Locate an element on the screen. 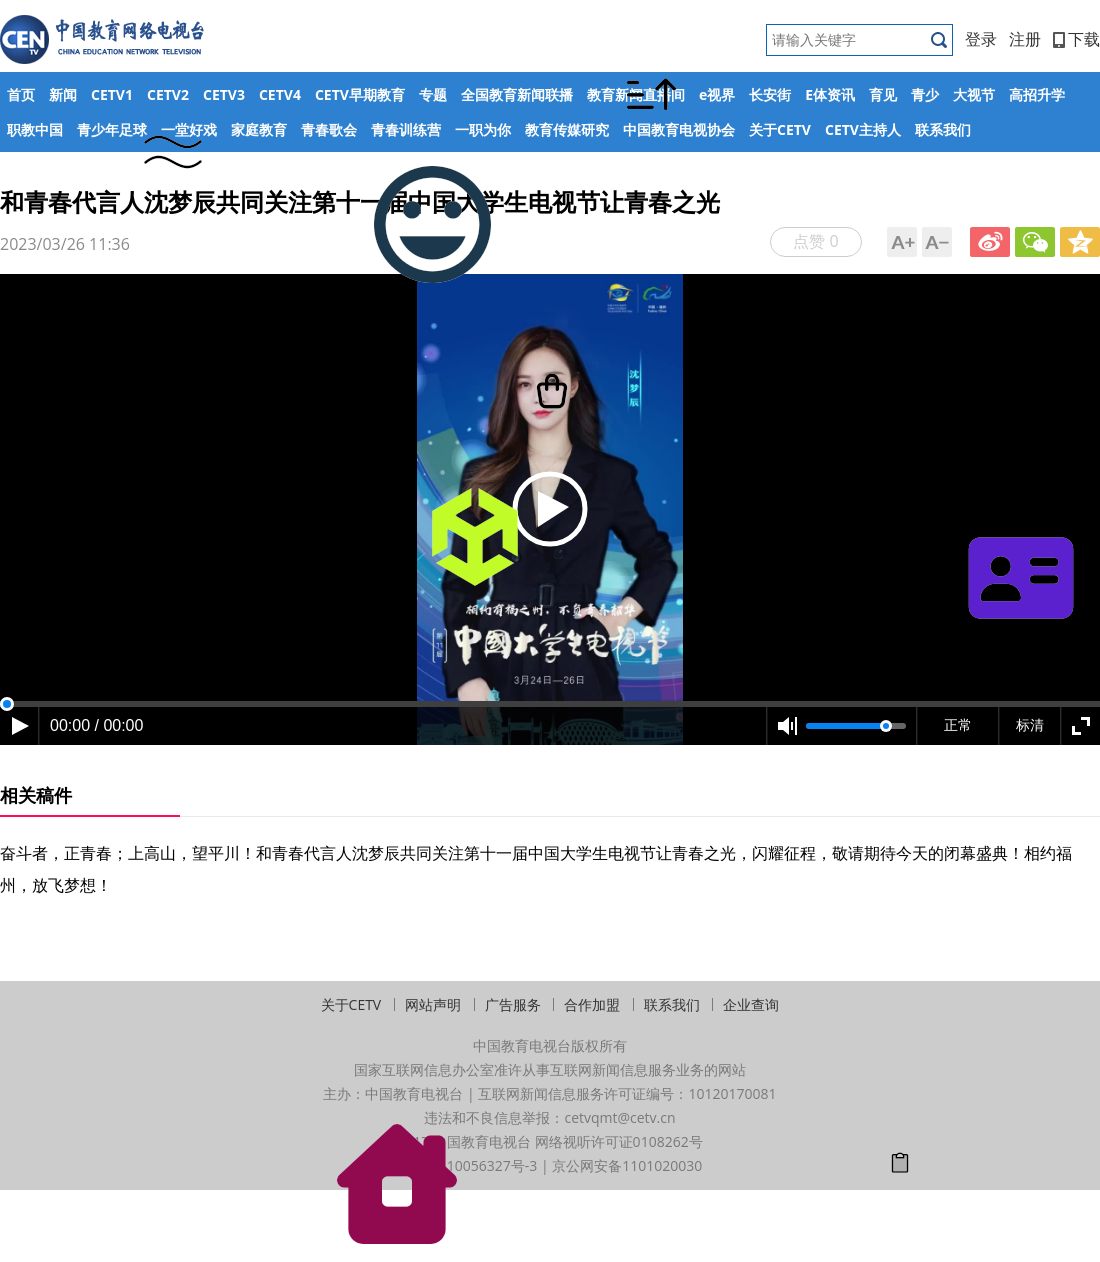 The width and height of the screenshot is (1100, 1262). rate your experience as positive is located at coordinates (432, 224).